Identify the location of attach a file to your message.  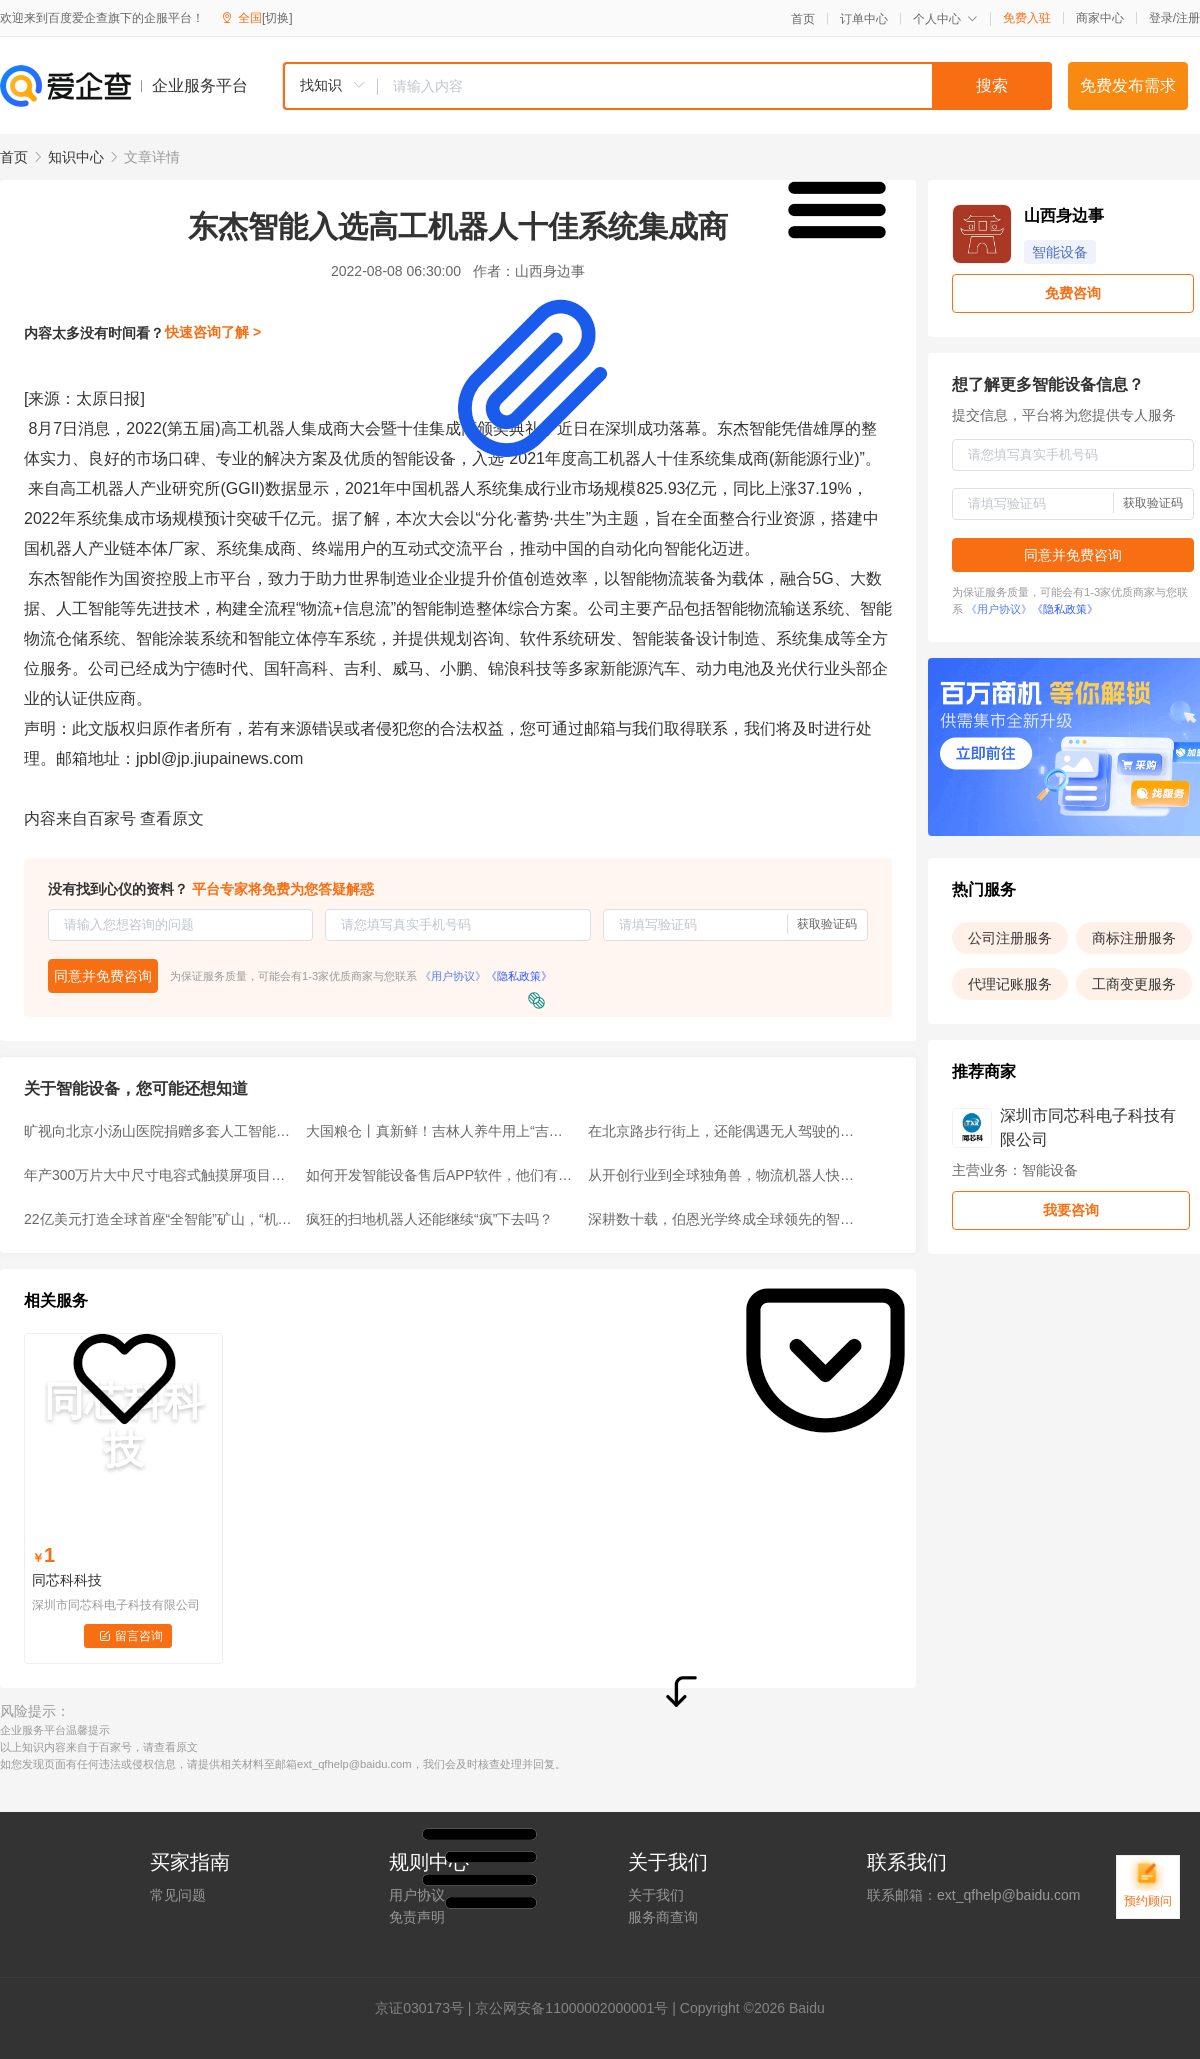
(534, 380).